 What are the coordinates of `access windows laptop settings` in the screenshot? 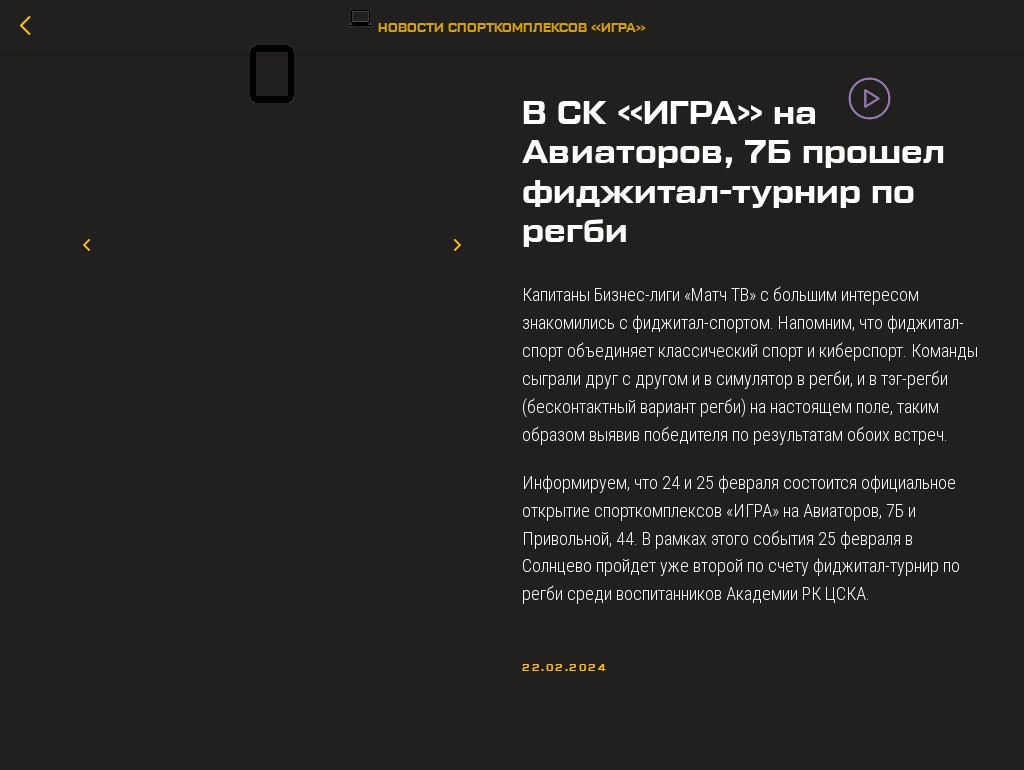 It's located at (360, 18).